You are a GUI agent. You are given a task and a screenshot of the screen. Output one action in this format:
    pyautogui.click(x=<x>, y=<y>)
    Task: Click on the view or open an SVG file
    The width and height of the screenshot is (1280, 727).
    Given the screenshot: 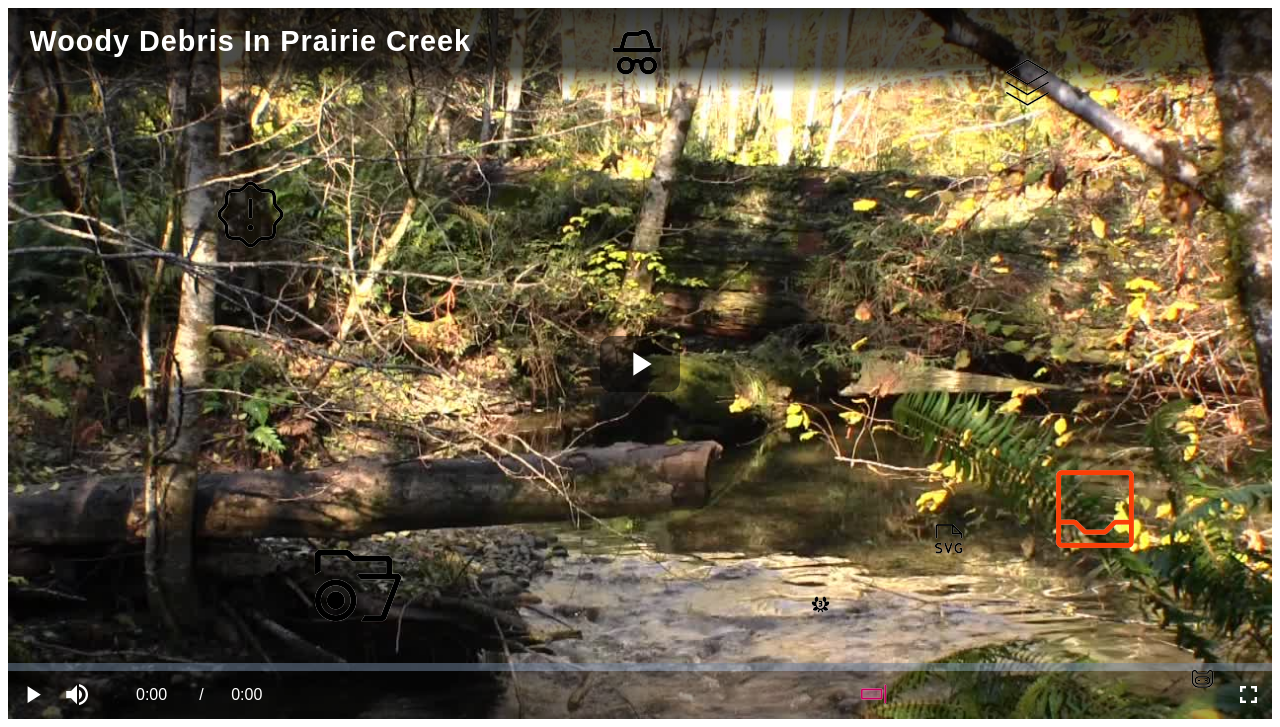 What is the action you would take?
    pyautogui.click(x=949, y=540)
    